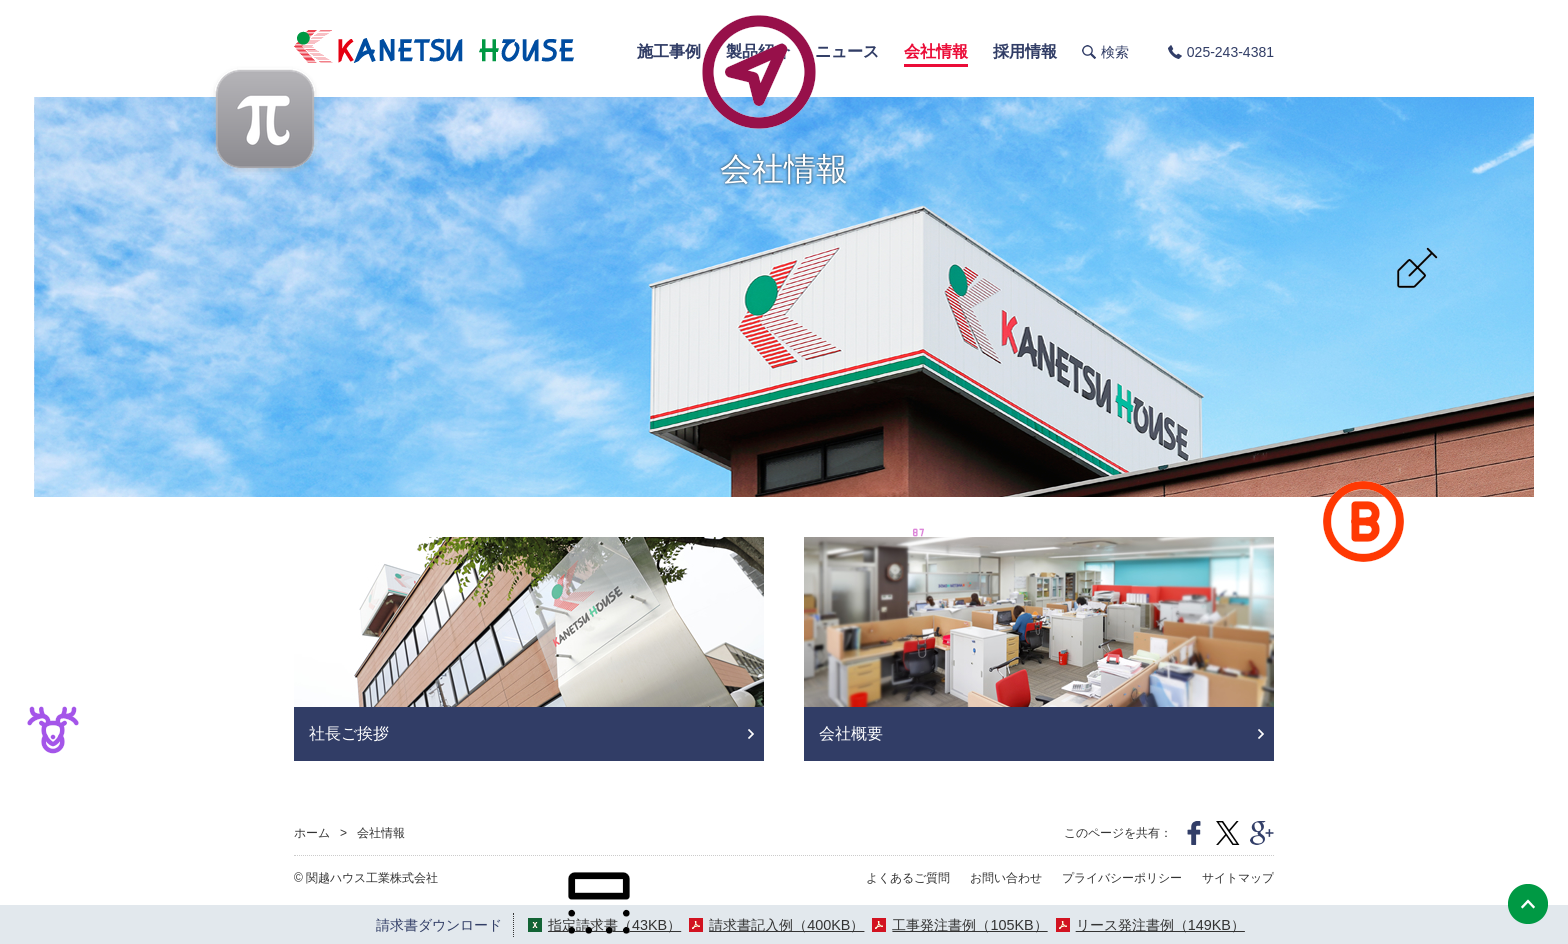 The height and width of the screenshot is (944, 1568). Describe the element at coordinates (918, 532) in the screenshot. I see `displays the number 87 as a badge or count indicator` at that location.